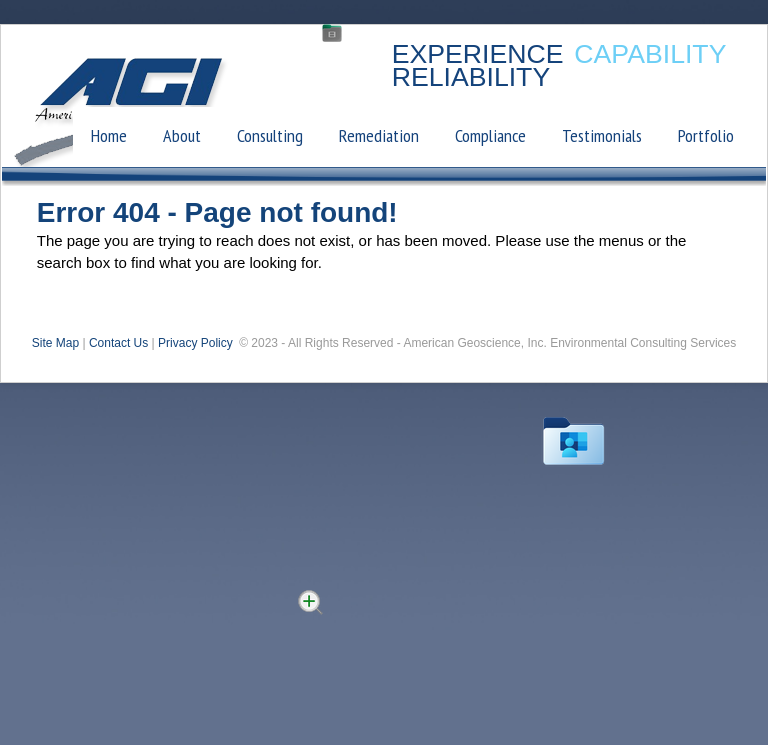  I want to click on zoom in on file or document, so click(310, 602).